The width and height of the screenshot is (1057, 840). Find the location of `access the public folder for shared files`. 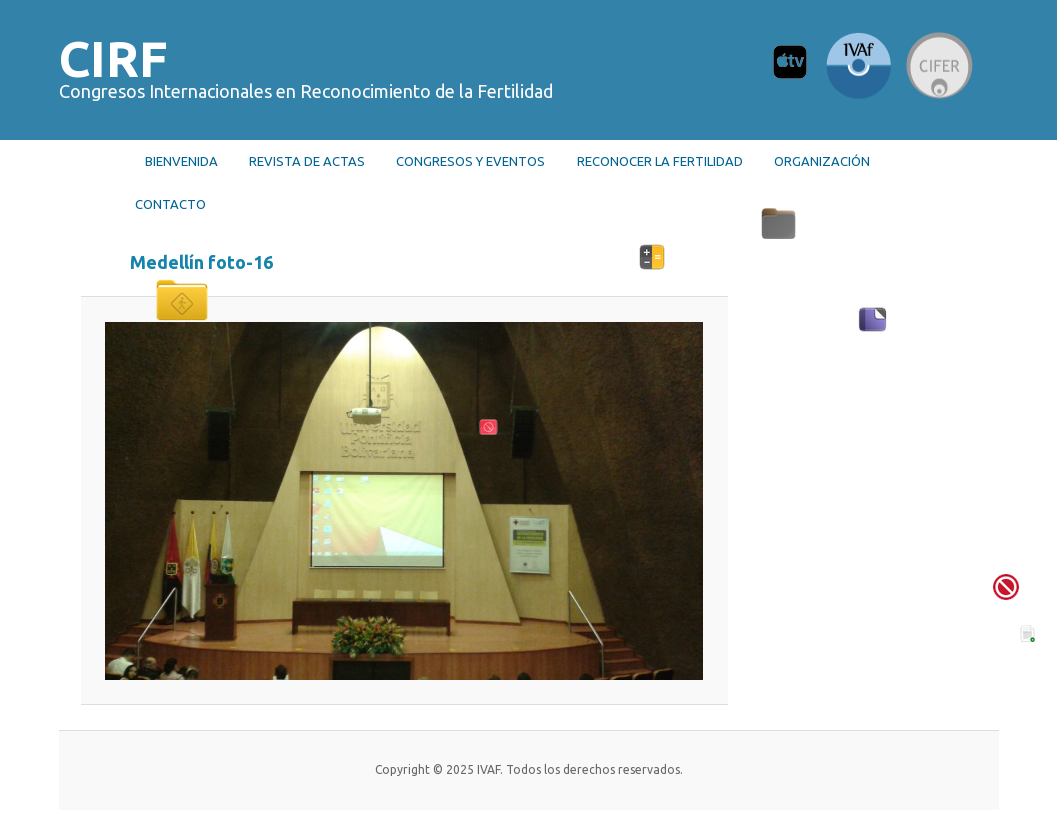

access the public folder for shared files is located at coordinates (182, 300).